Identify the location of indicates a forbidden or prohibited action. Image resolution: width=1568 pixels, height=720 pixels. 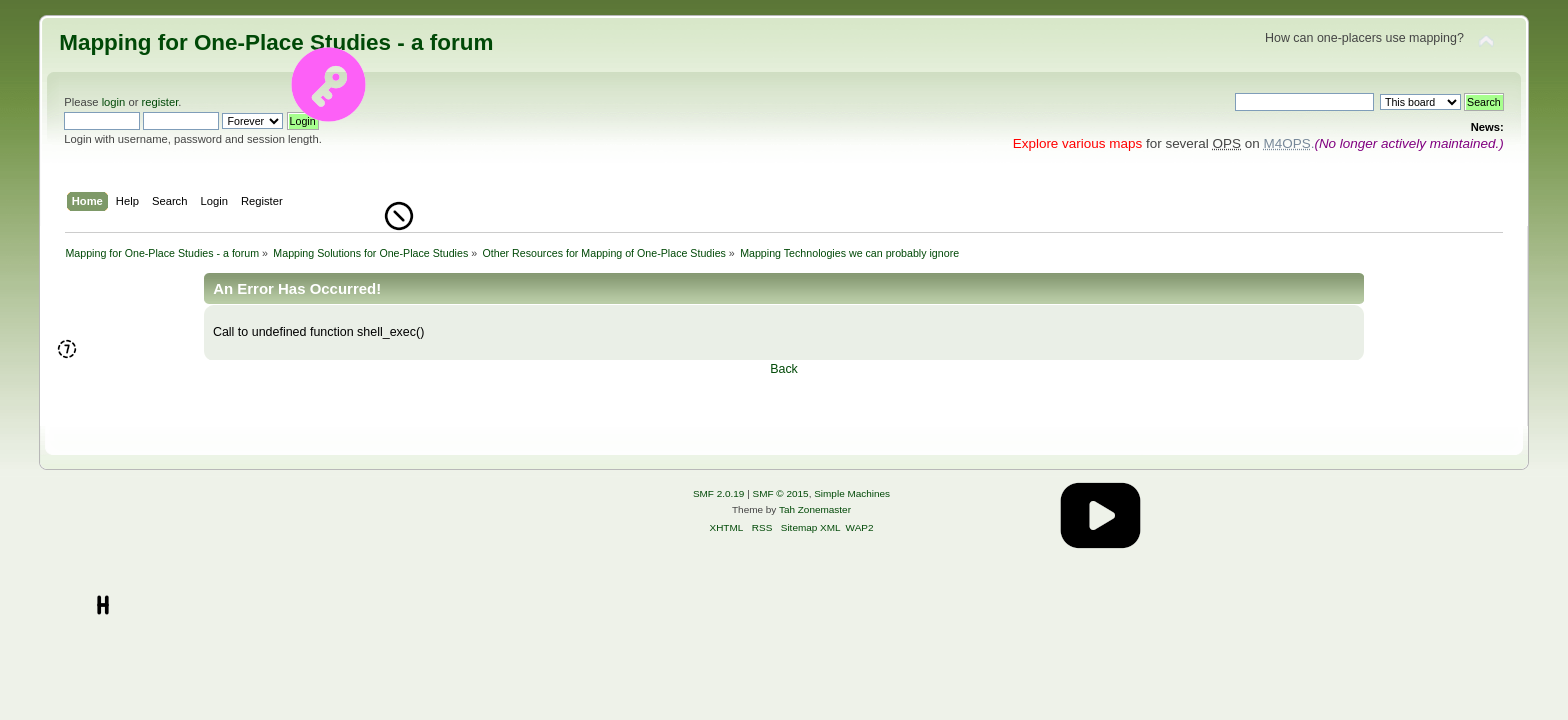
(399, 216).